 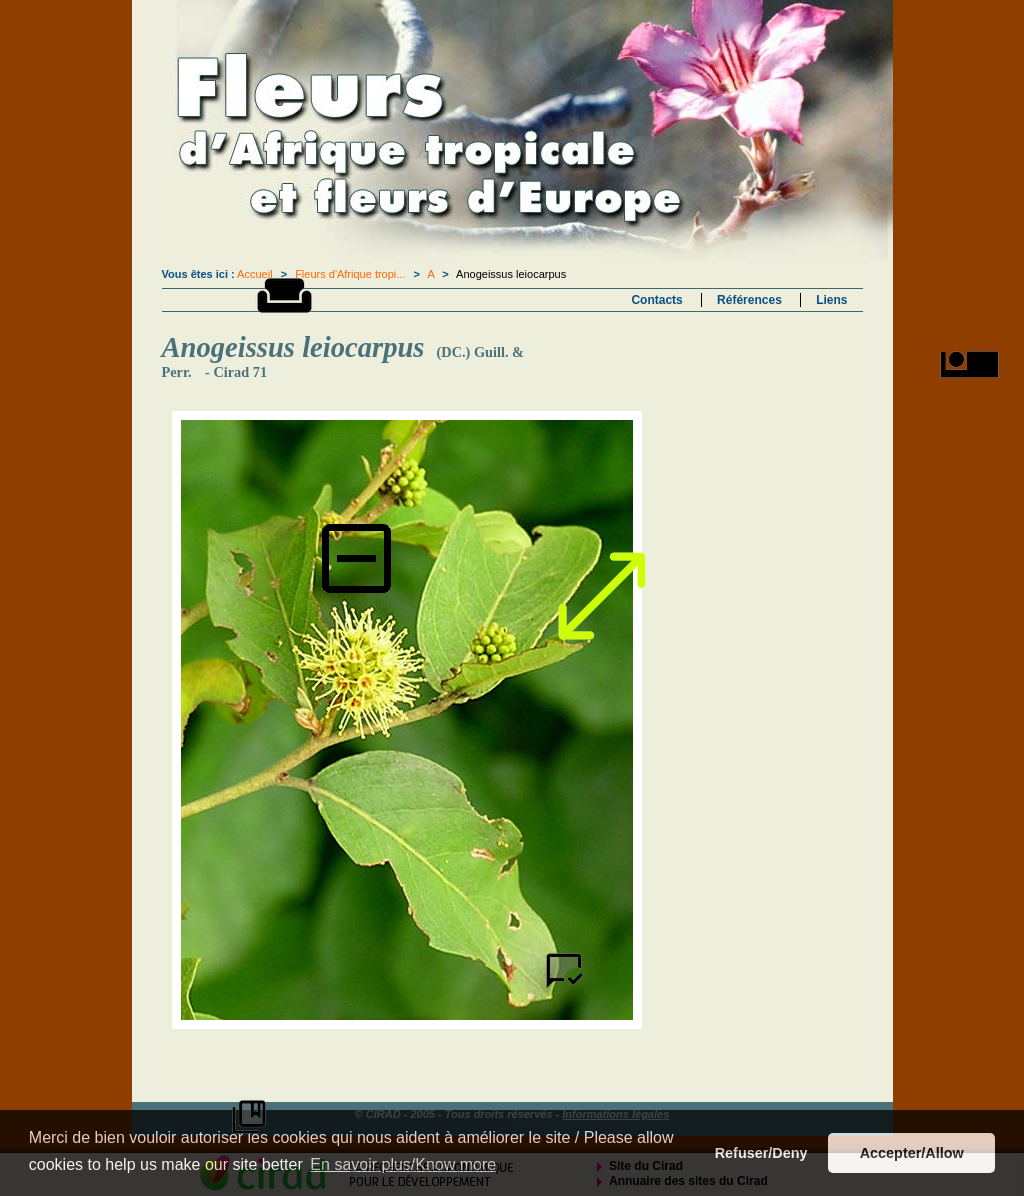 What do you see at coordinates (249, 1117) in the screenshot?
I see `access your bookmarked collections` at bounding box center [249, 1117].